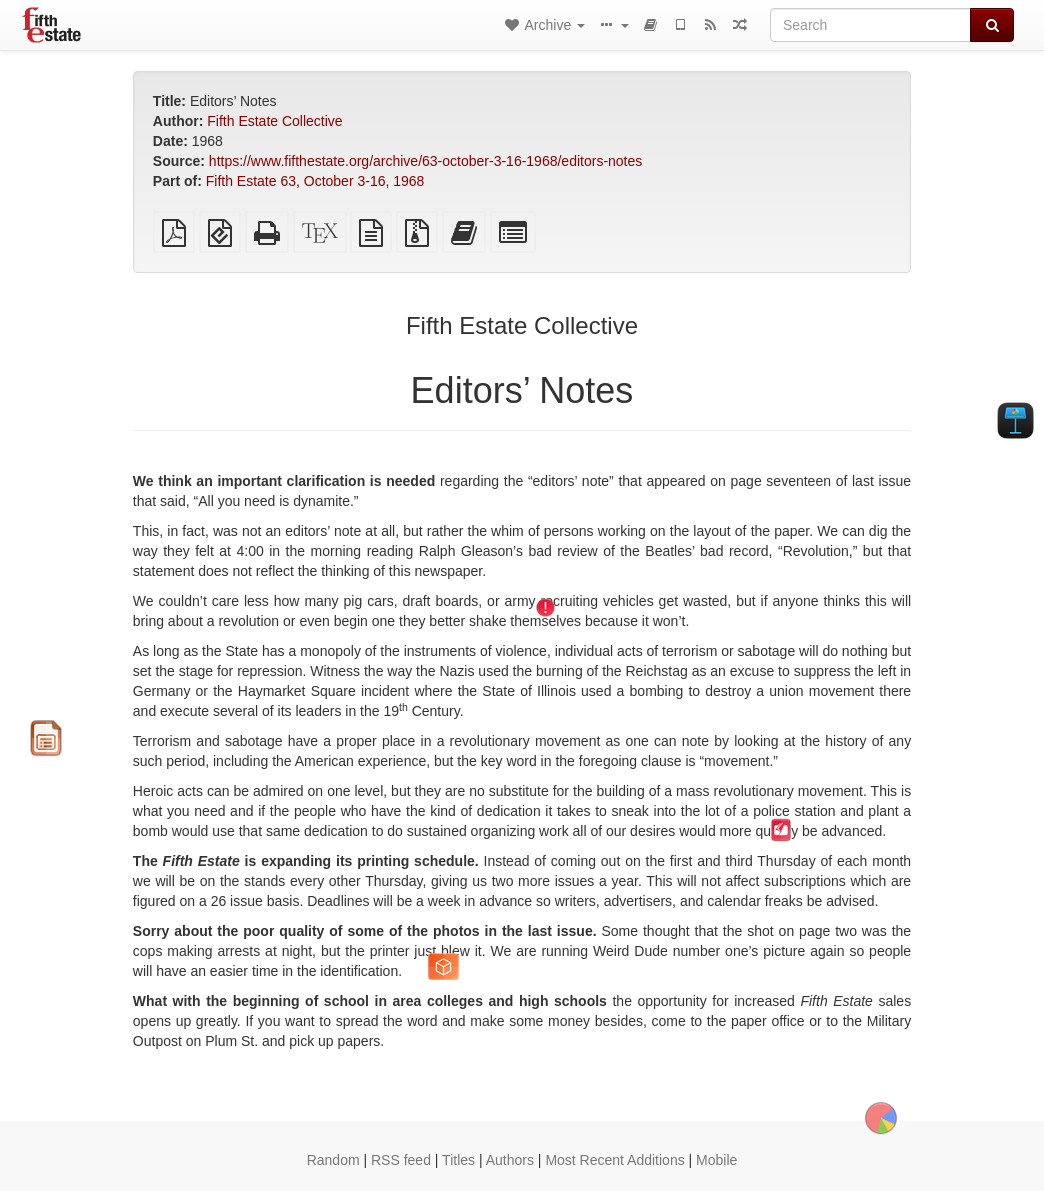  Describe the element at coordinates (443, 965) in the screenshot. I see `open a 3D model file` at that location.